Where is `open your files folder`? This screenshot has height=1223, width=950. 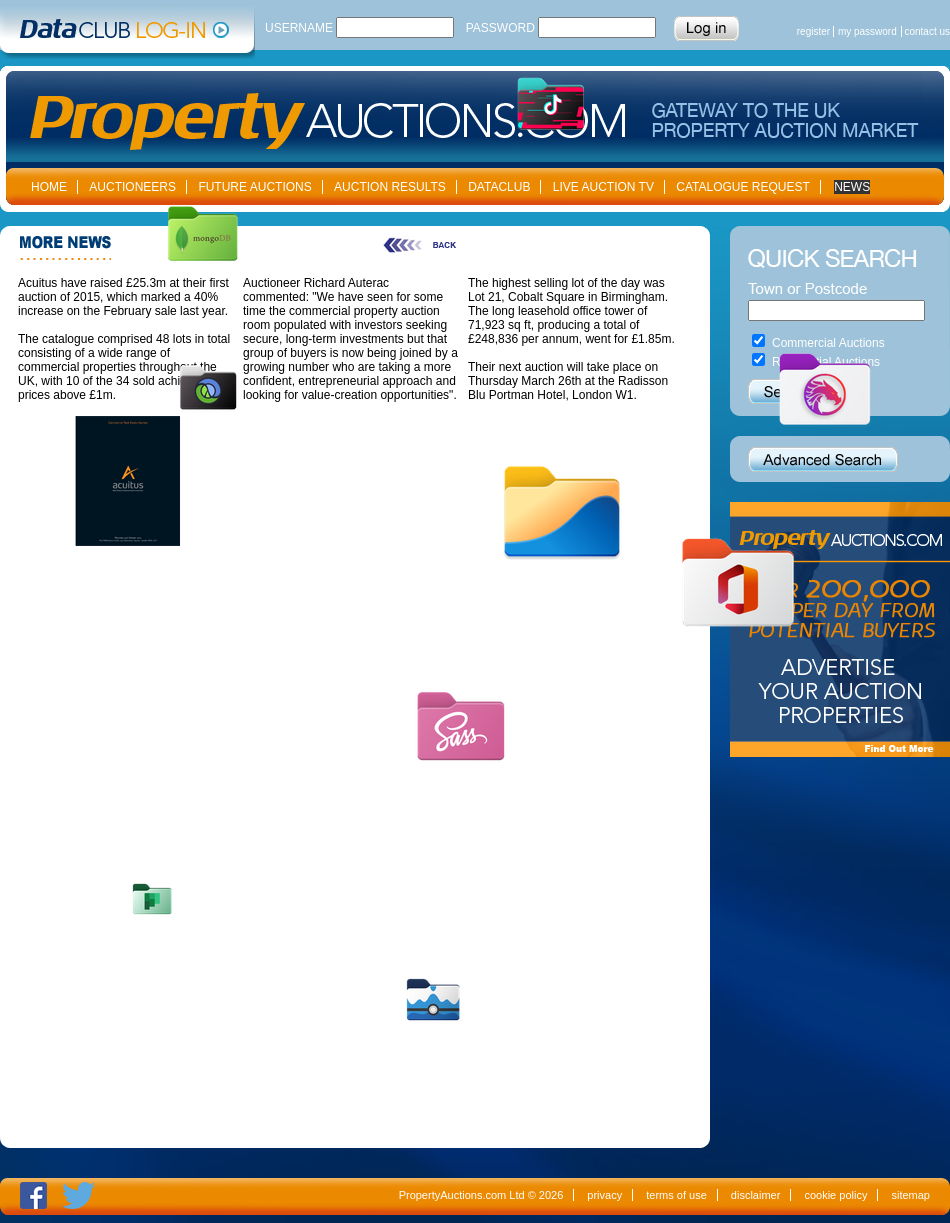
open your files folder is located at coordinates (561, 514).